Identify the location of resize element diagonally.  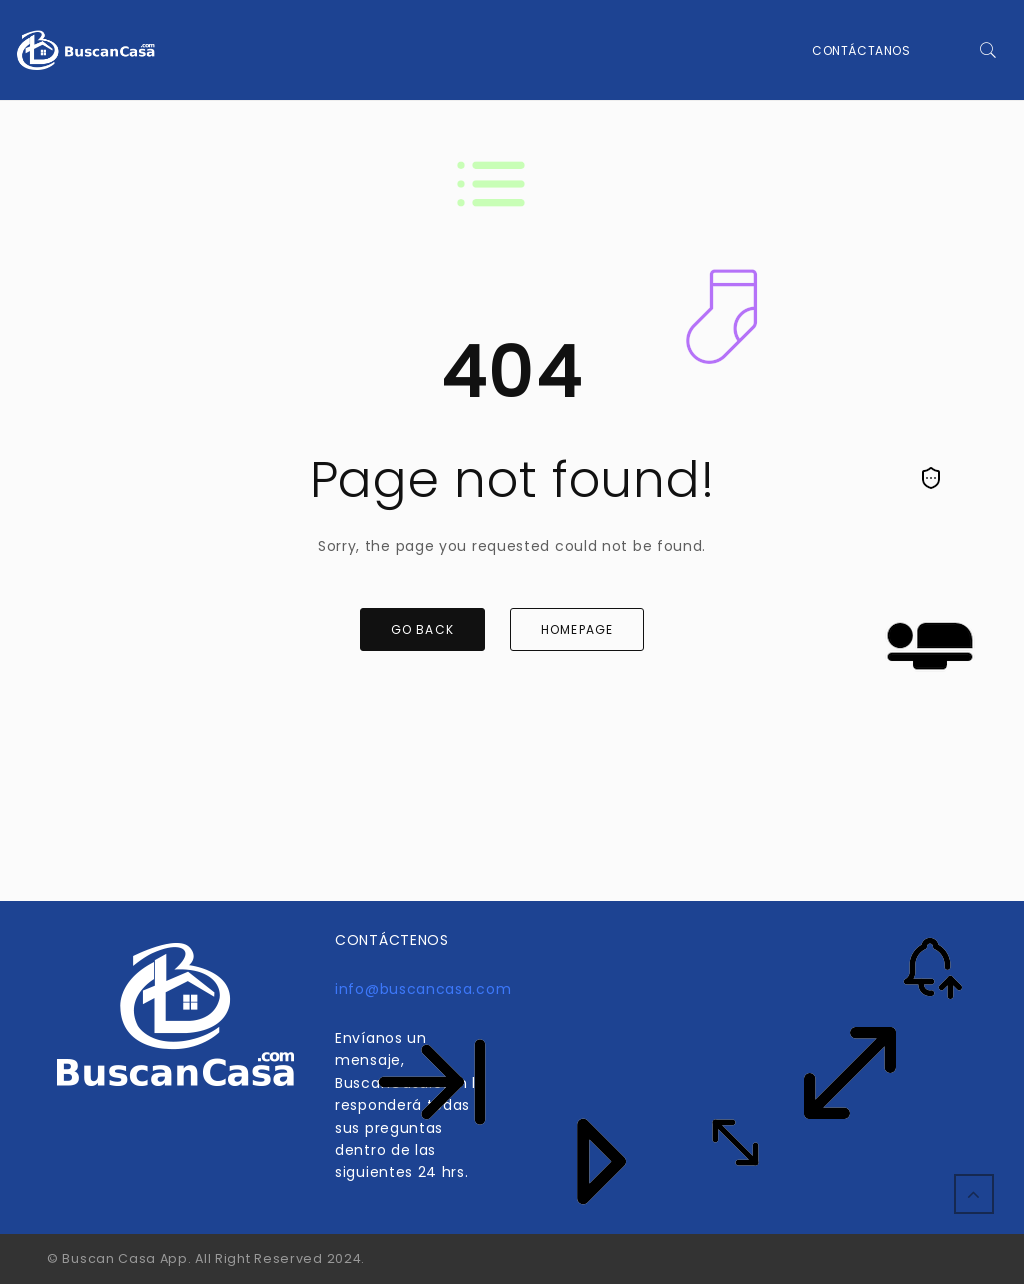
(735, 1142).